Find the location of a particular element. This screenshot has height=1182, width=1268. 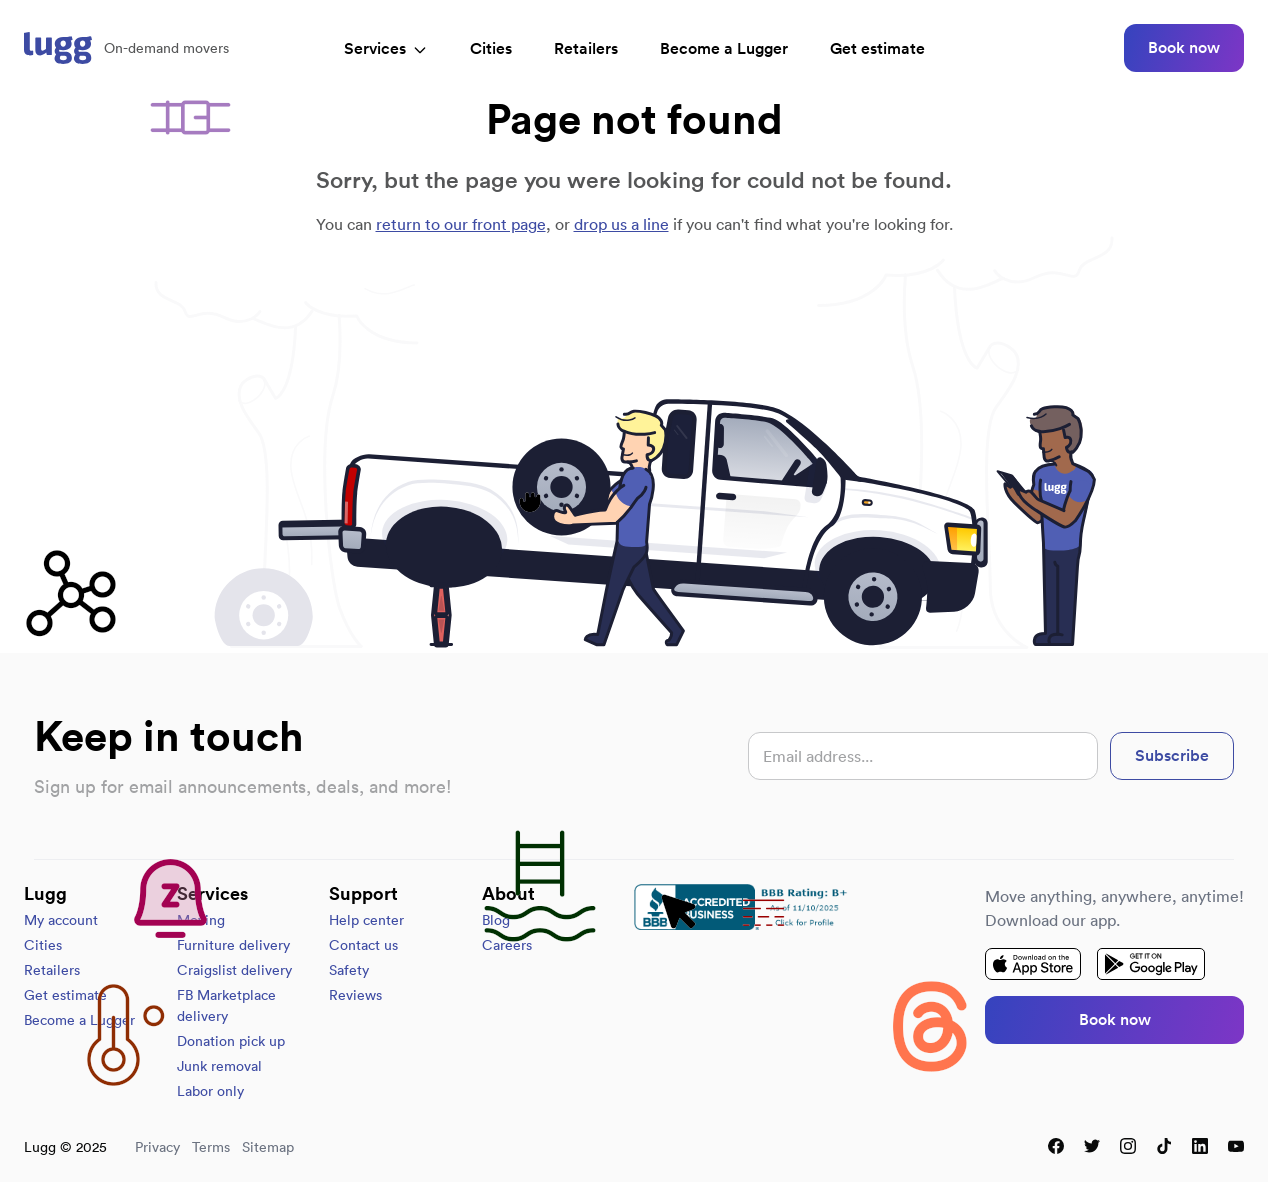

adjust belt or strap settings is located at coordinates (190, 117).